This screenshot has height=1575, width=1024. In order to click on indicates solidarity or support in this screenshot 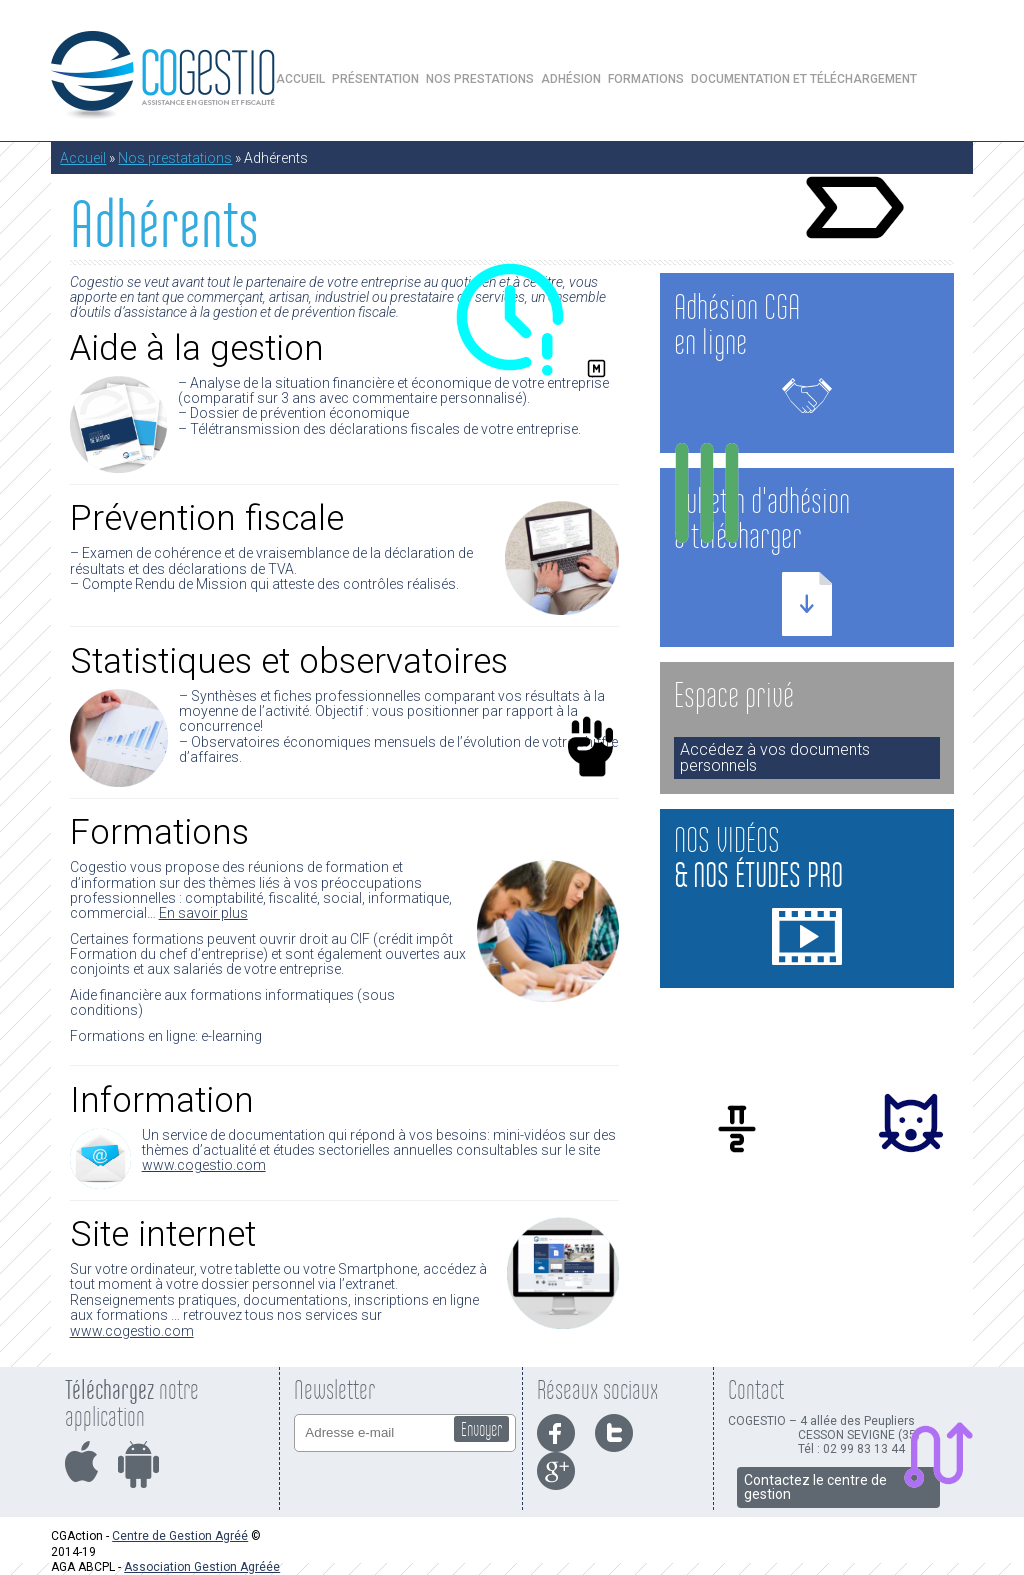, I will do `click(590, 746)`.